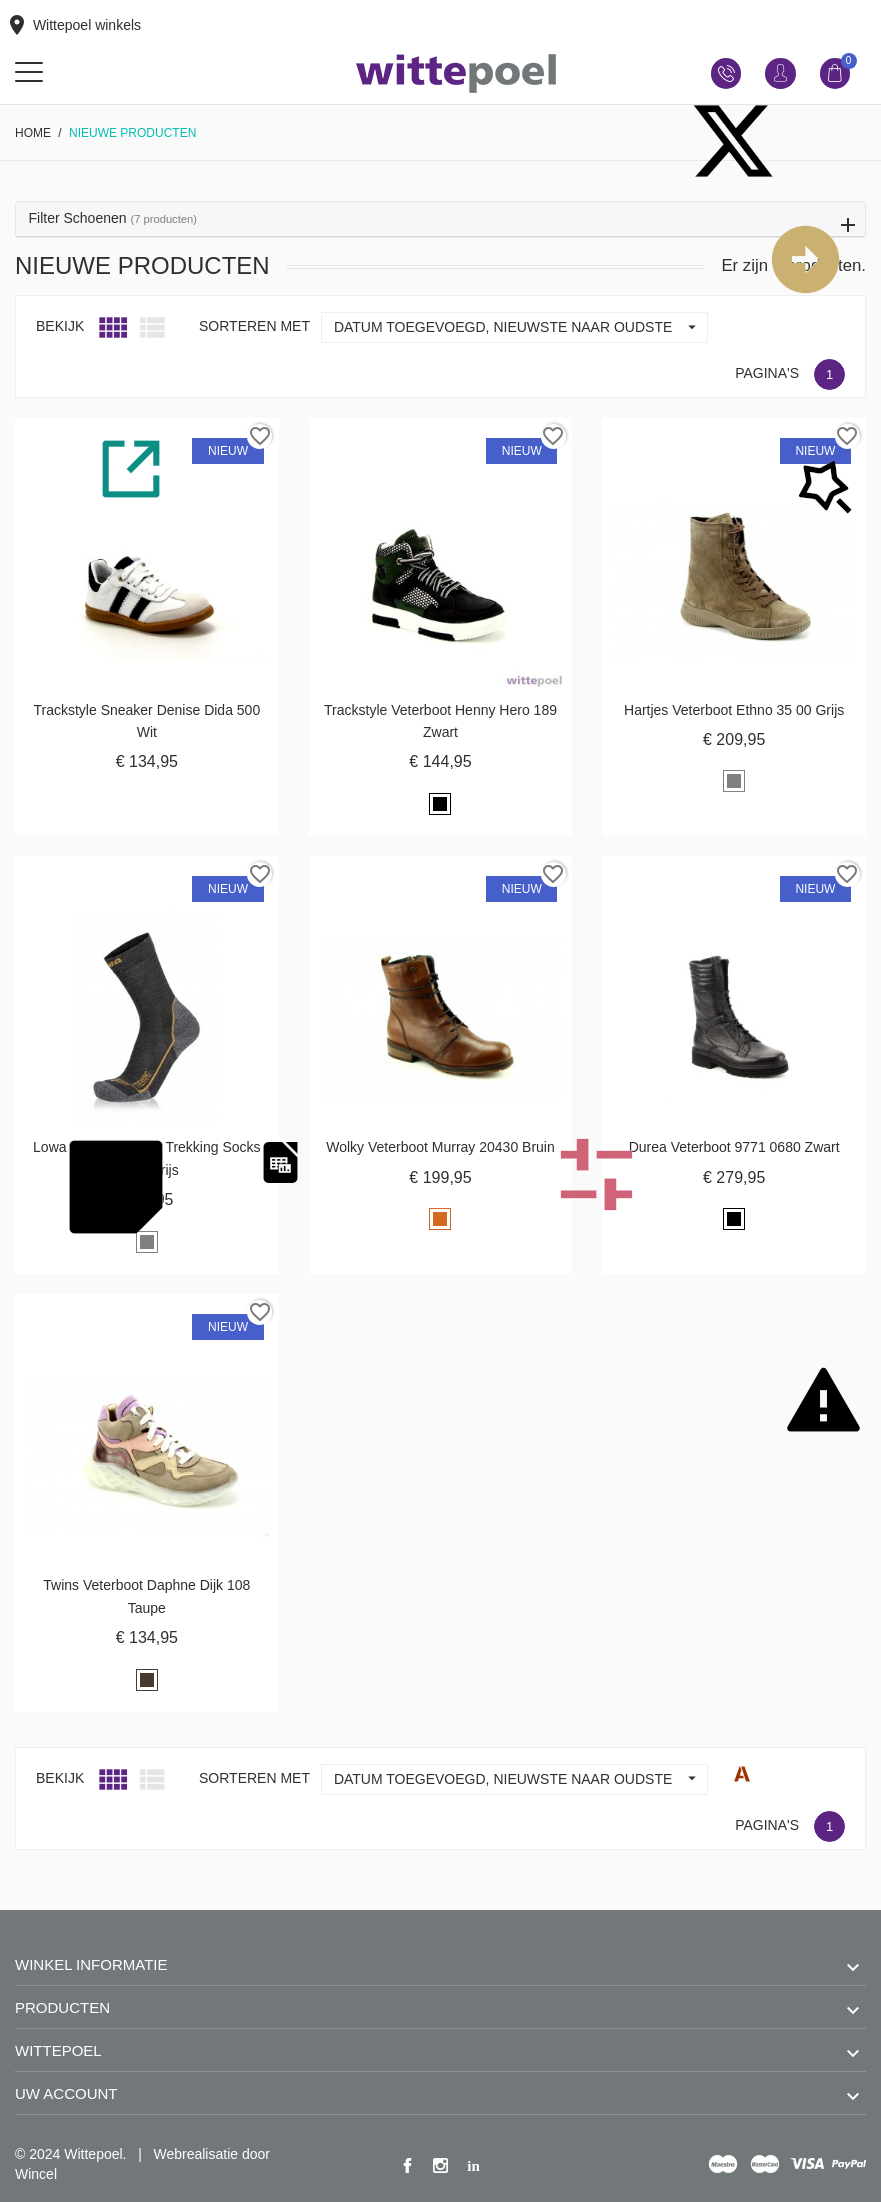 The image size is (881, 2202). Describe the element at coordinates (805, 259) in the screenshot. I see `proceed to the next step` at that location.